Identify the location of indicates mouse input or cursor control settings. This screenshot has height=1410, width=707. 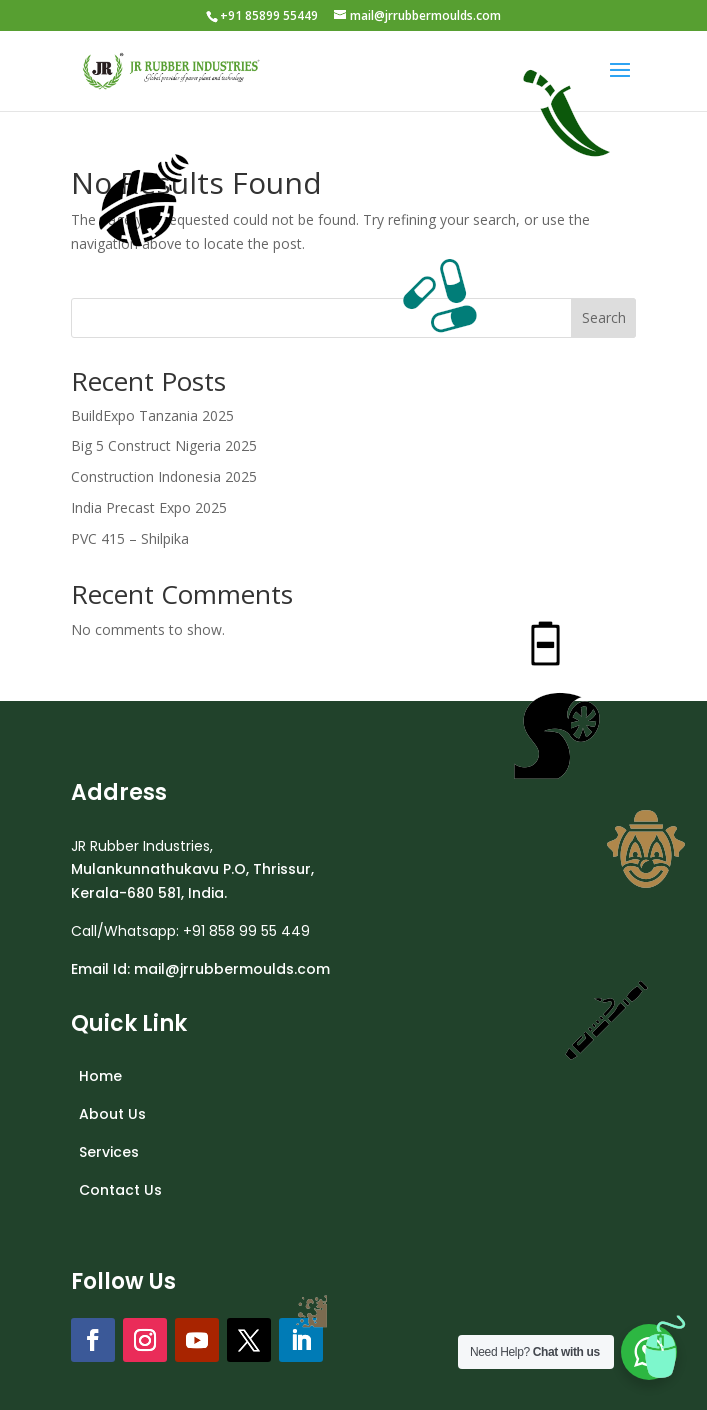
(664, 1348).